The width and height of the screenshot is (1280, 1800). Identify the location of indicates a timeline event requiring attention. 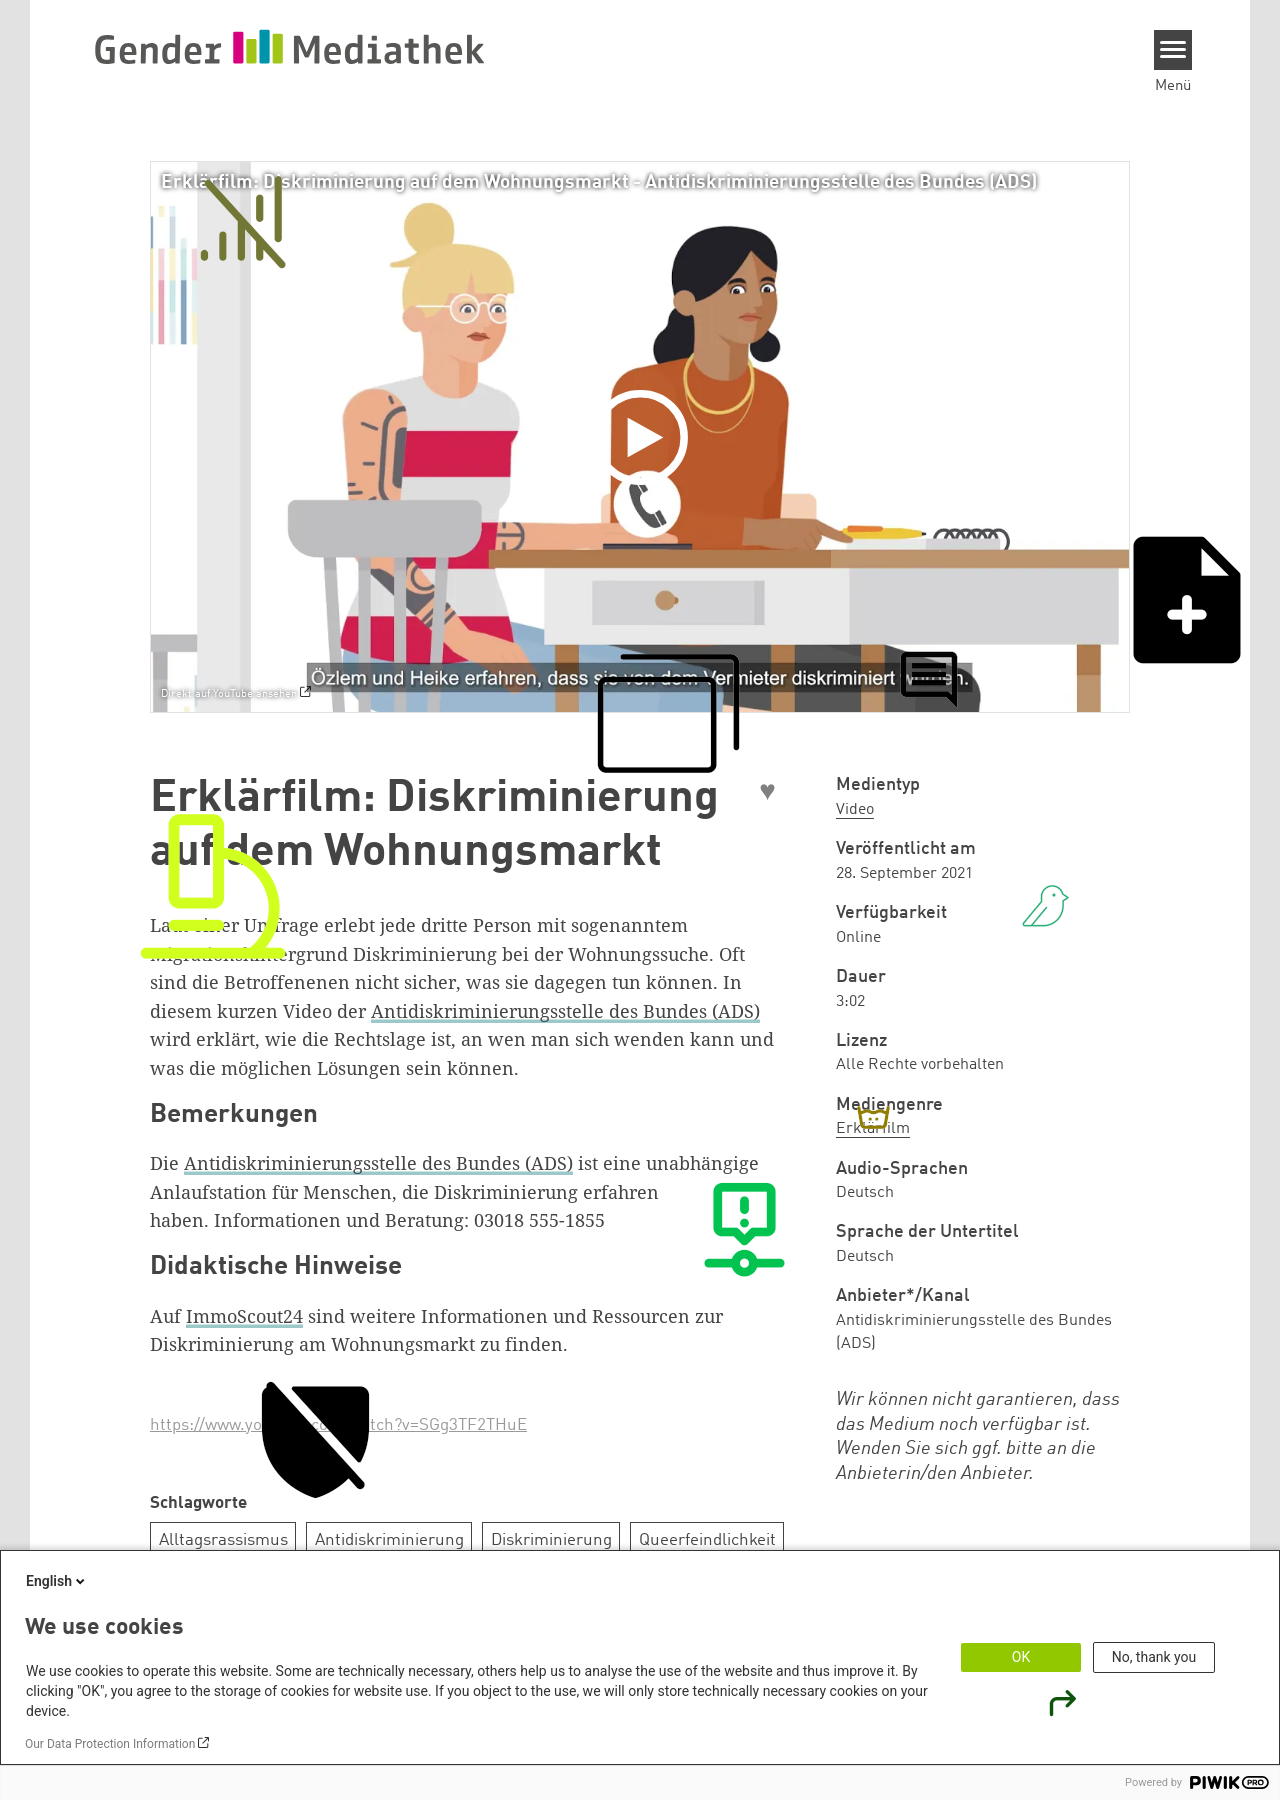
(744, 1227).